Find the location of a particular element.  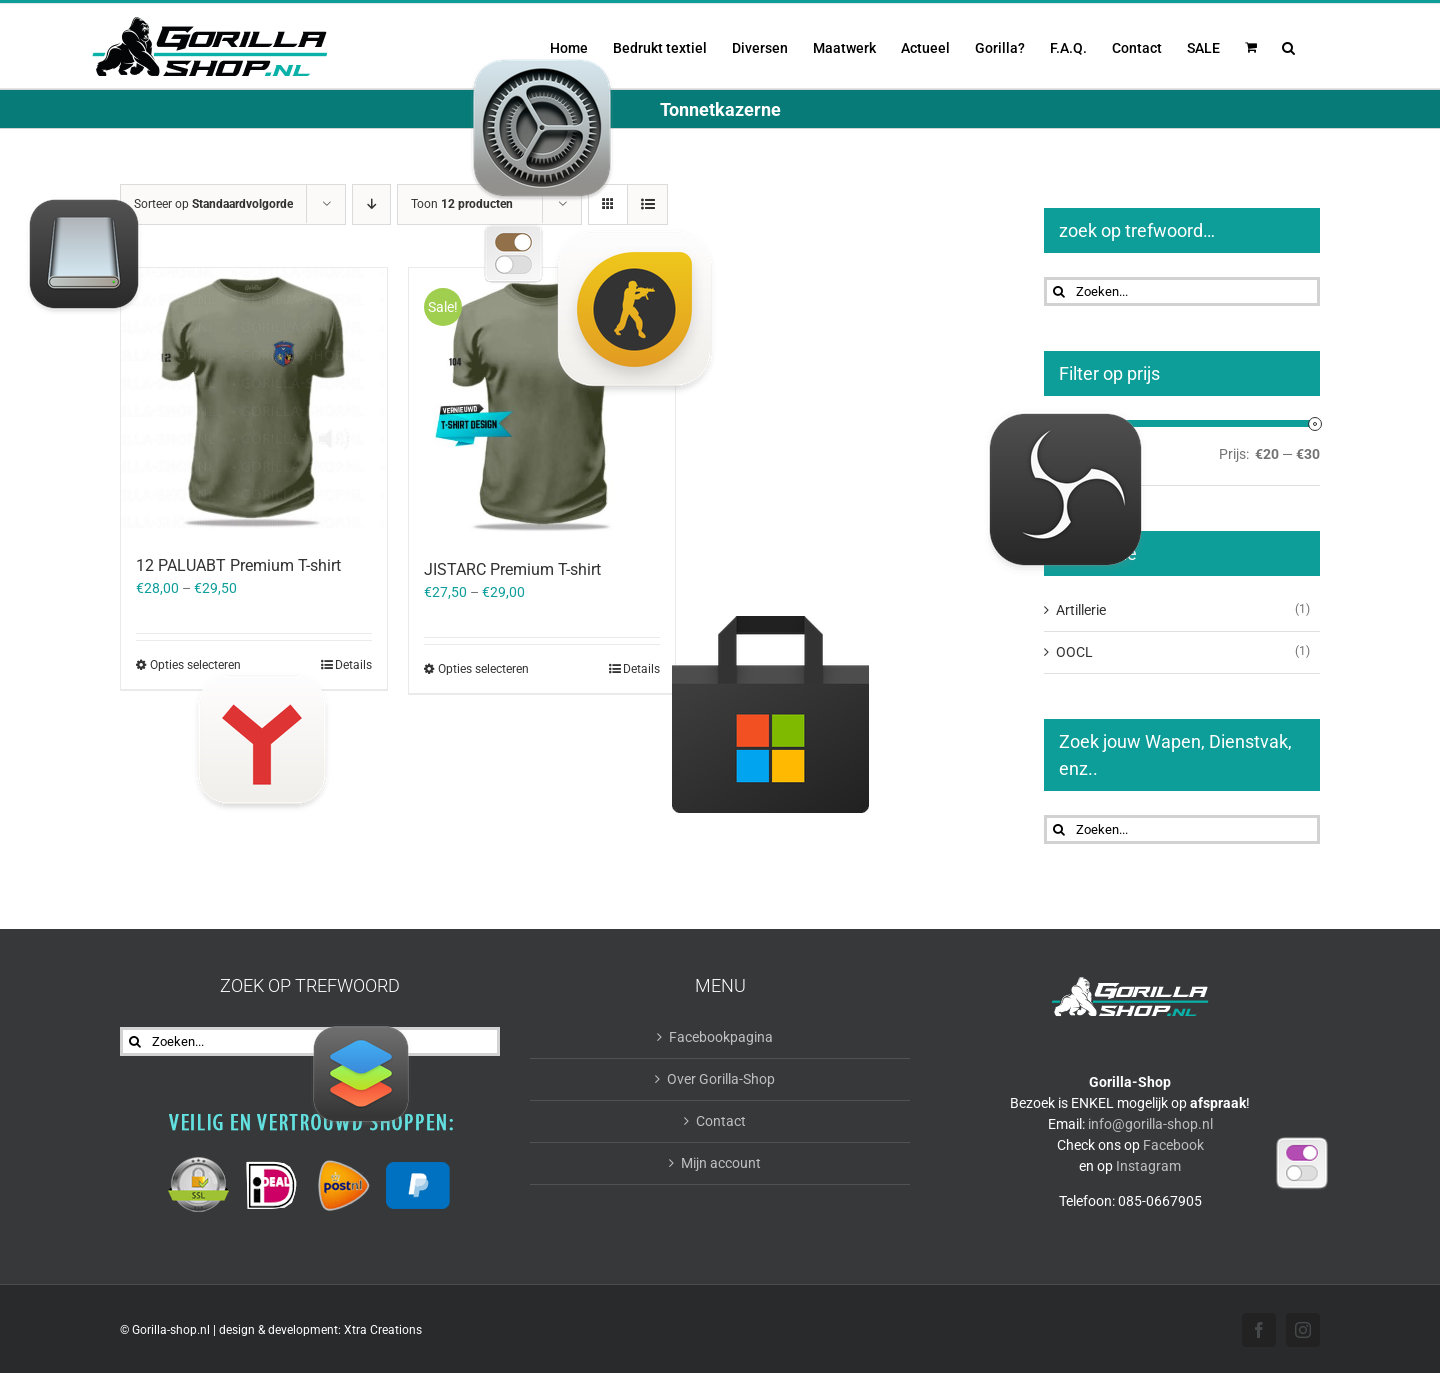

indicates volume is set to high is located at coordinates (334, 439).